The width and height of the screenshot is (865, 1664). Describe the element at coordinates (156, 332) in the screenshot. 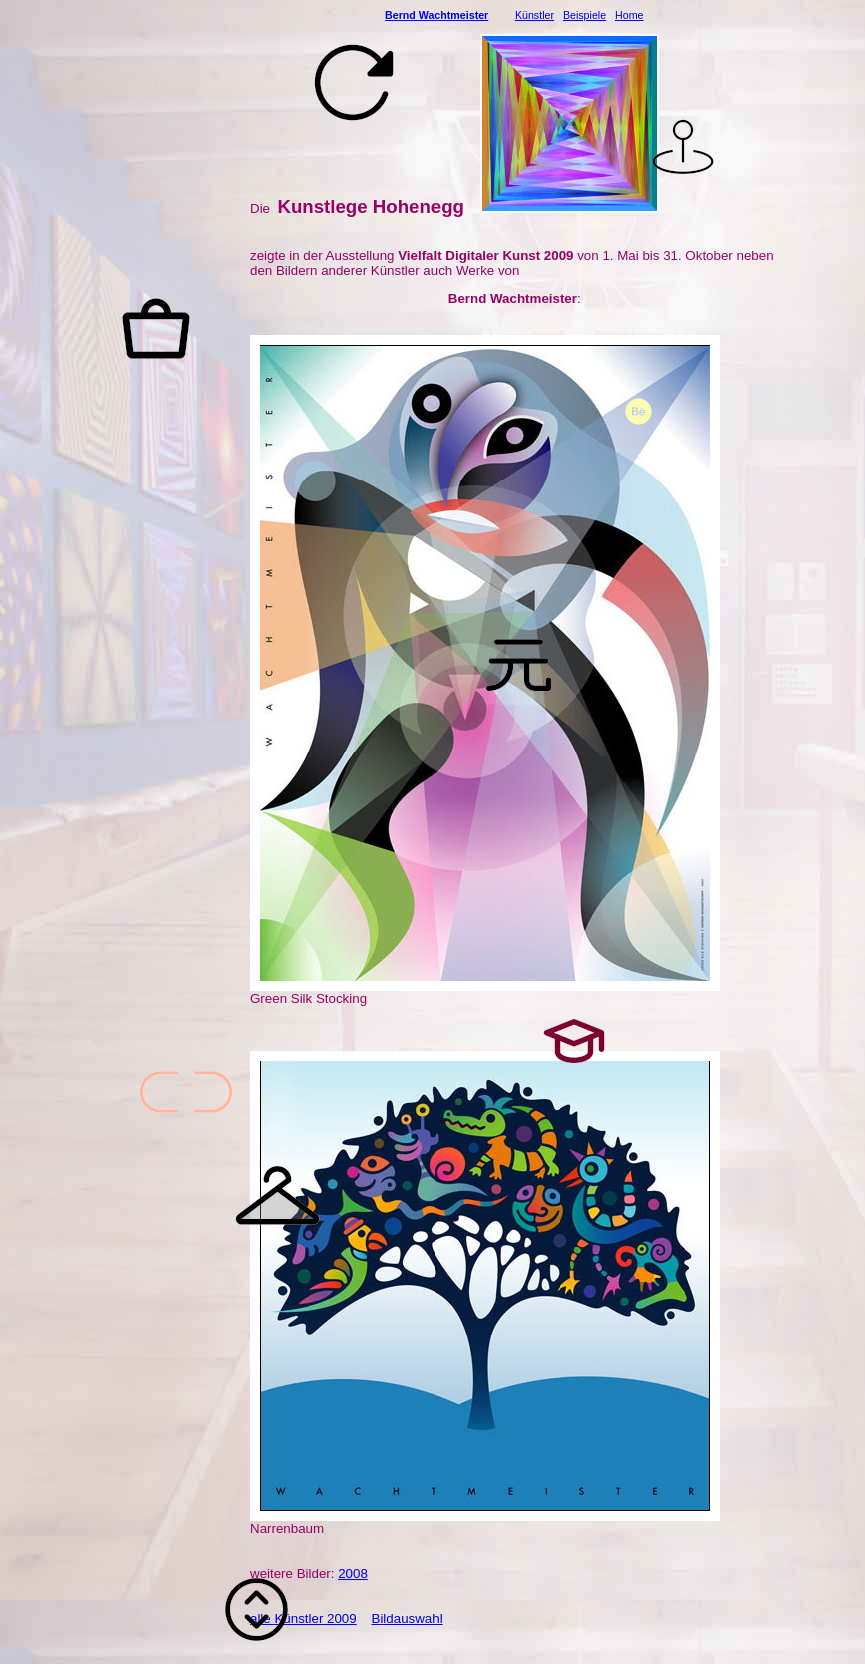

I see `view your shopping bag` at that location.